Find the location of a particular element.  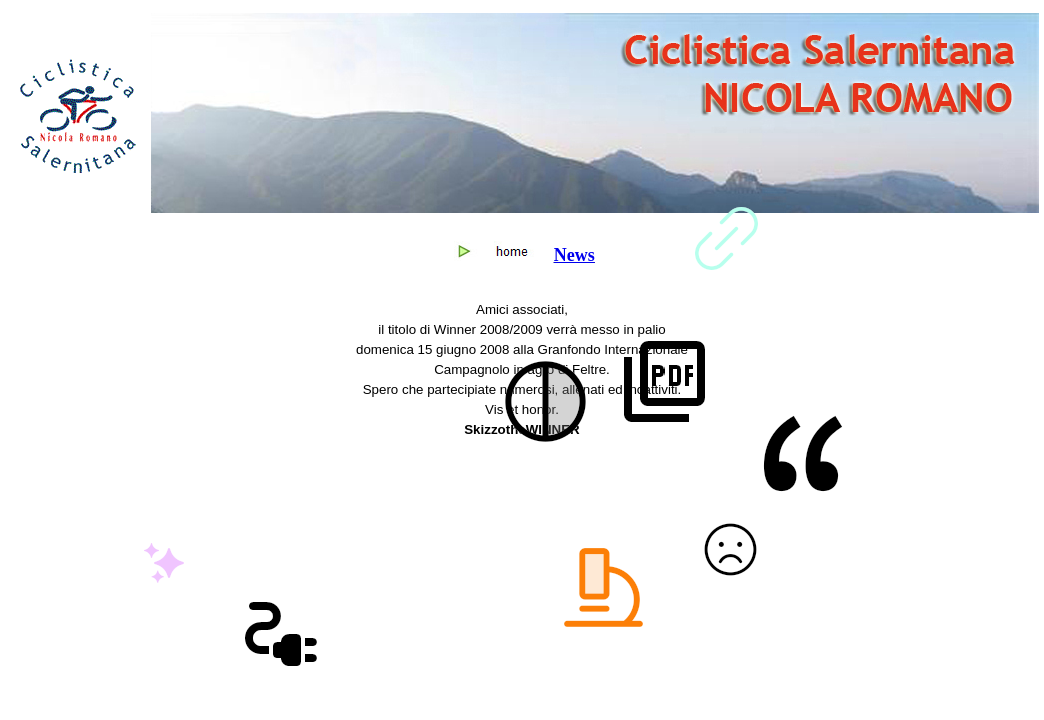

toggle between light and dark mode is located at coordinates (545, 401).